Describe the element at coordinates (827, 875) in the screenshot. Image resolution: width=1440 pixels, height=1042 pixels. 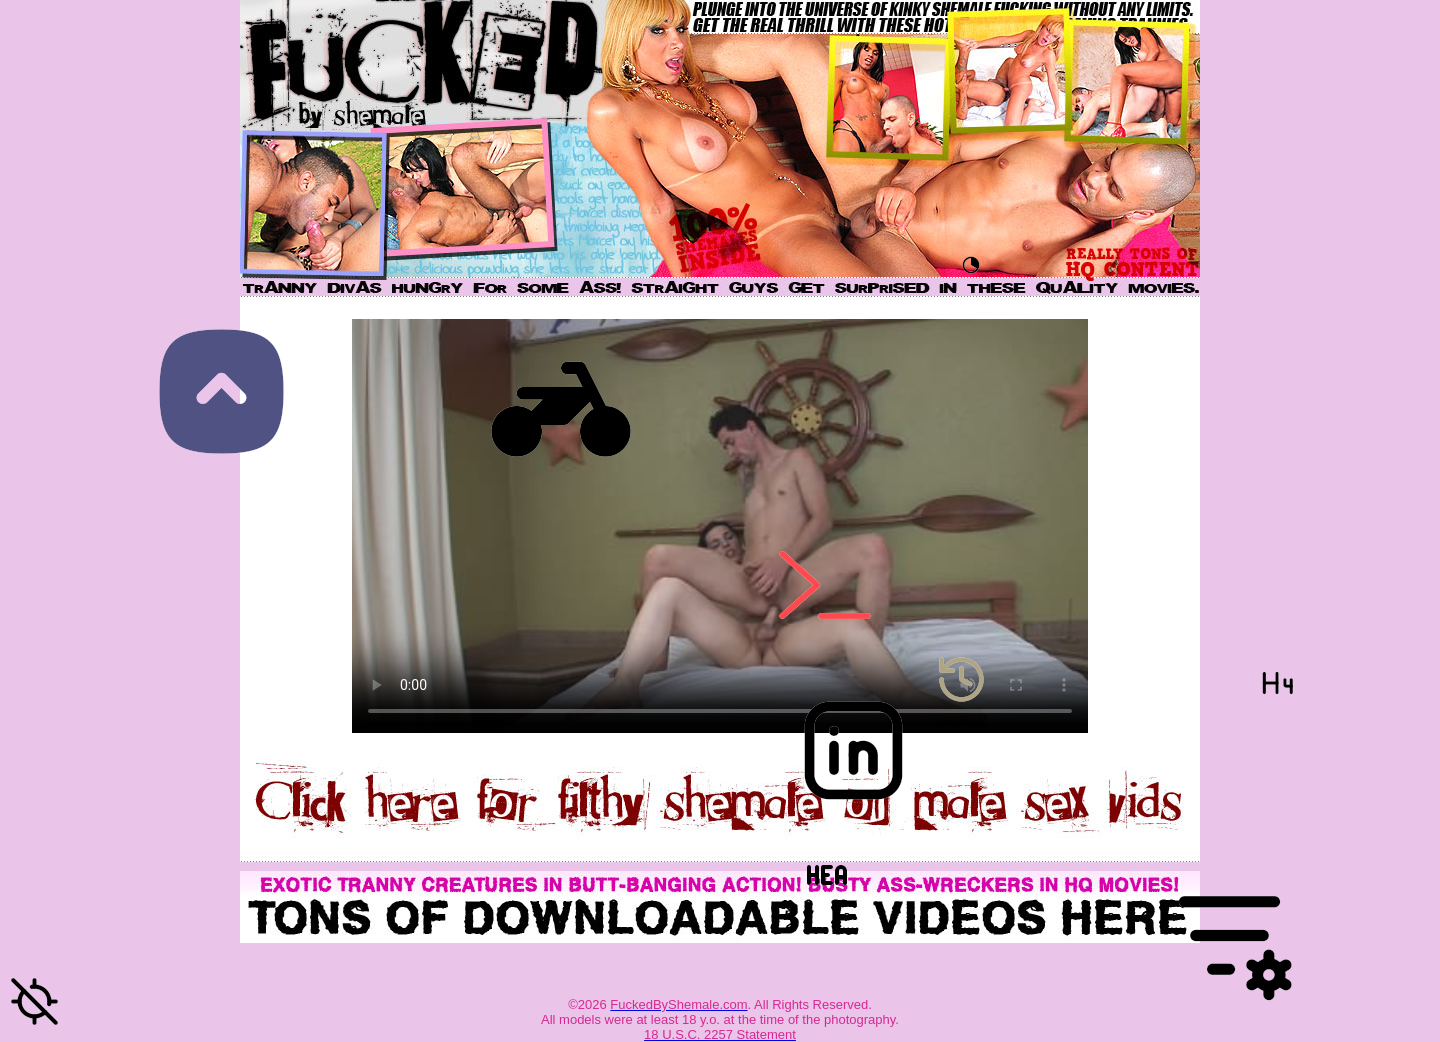
I see `indicates HTTP HEAD request method` at that location.